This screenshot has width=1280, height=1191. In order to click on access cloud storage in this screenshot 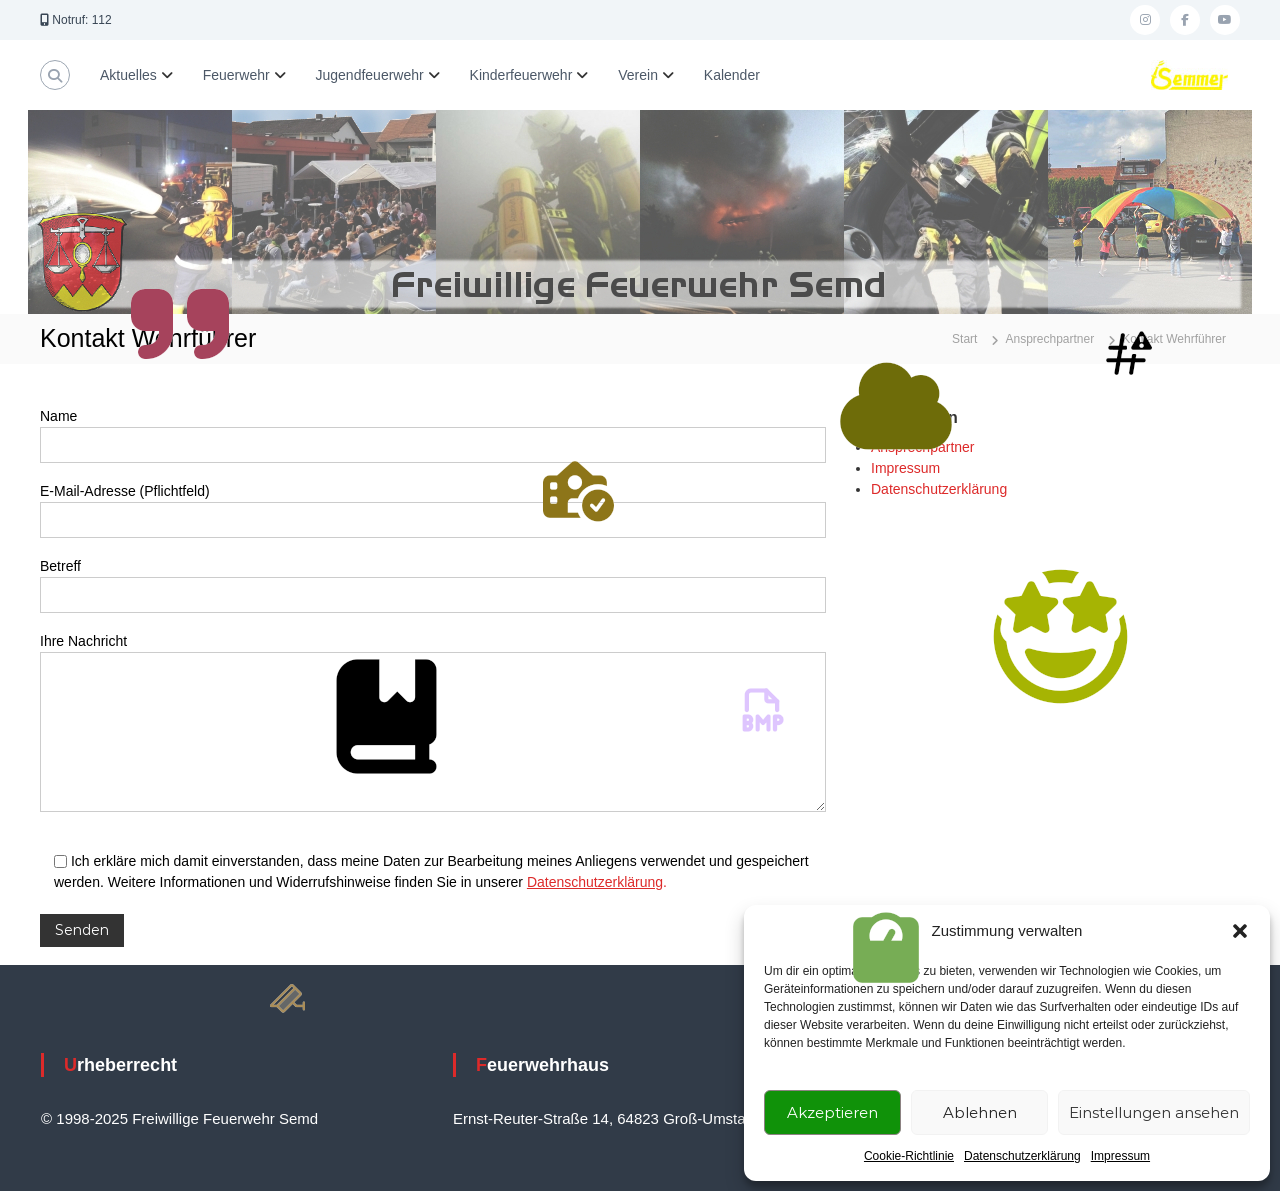, I will do `click(896, 406)`.